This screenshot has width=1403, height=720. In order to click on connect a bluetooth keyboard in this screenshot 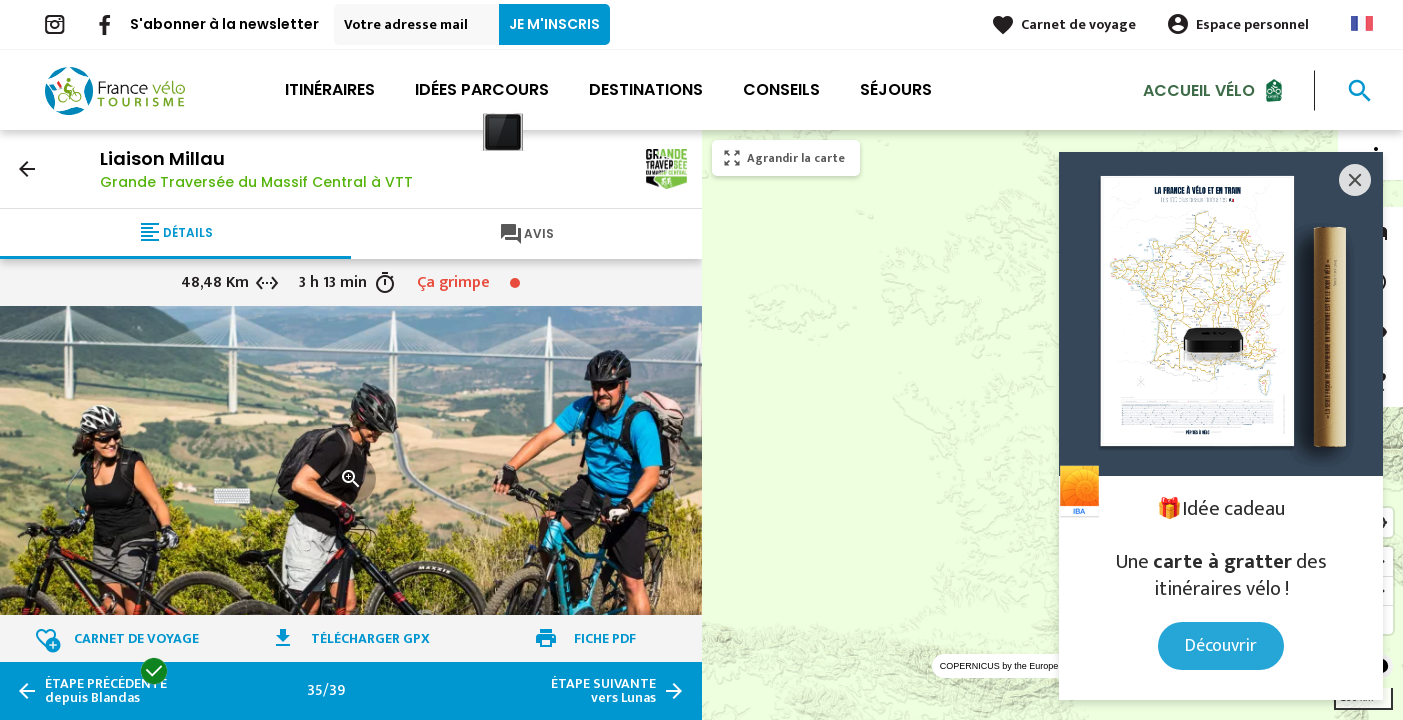, I will do `click(232, 496)`.